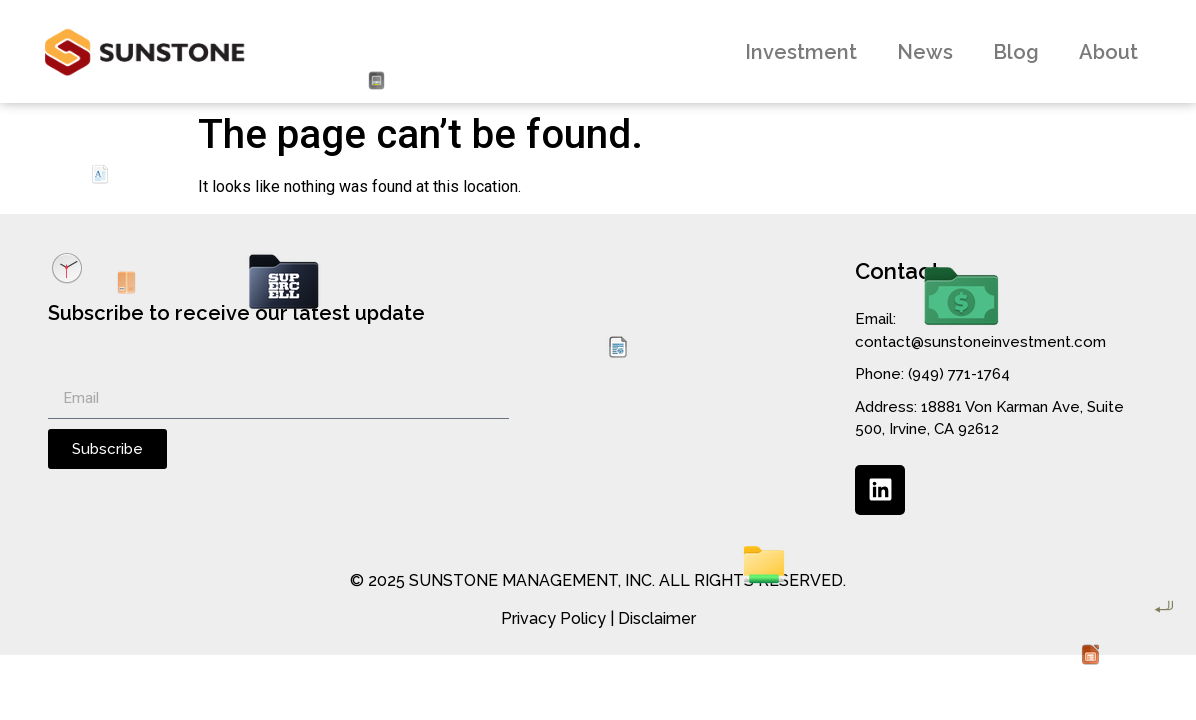 Image resolution: width=1196 pixels, height=720 pixels. I want to click on open a word processing document, so click(100, 174).